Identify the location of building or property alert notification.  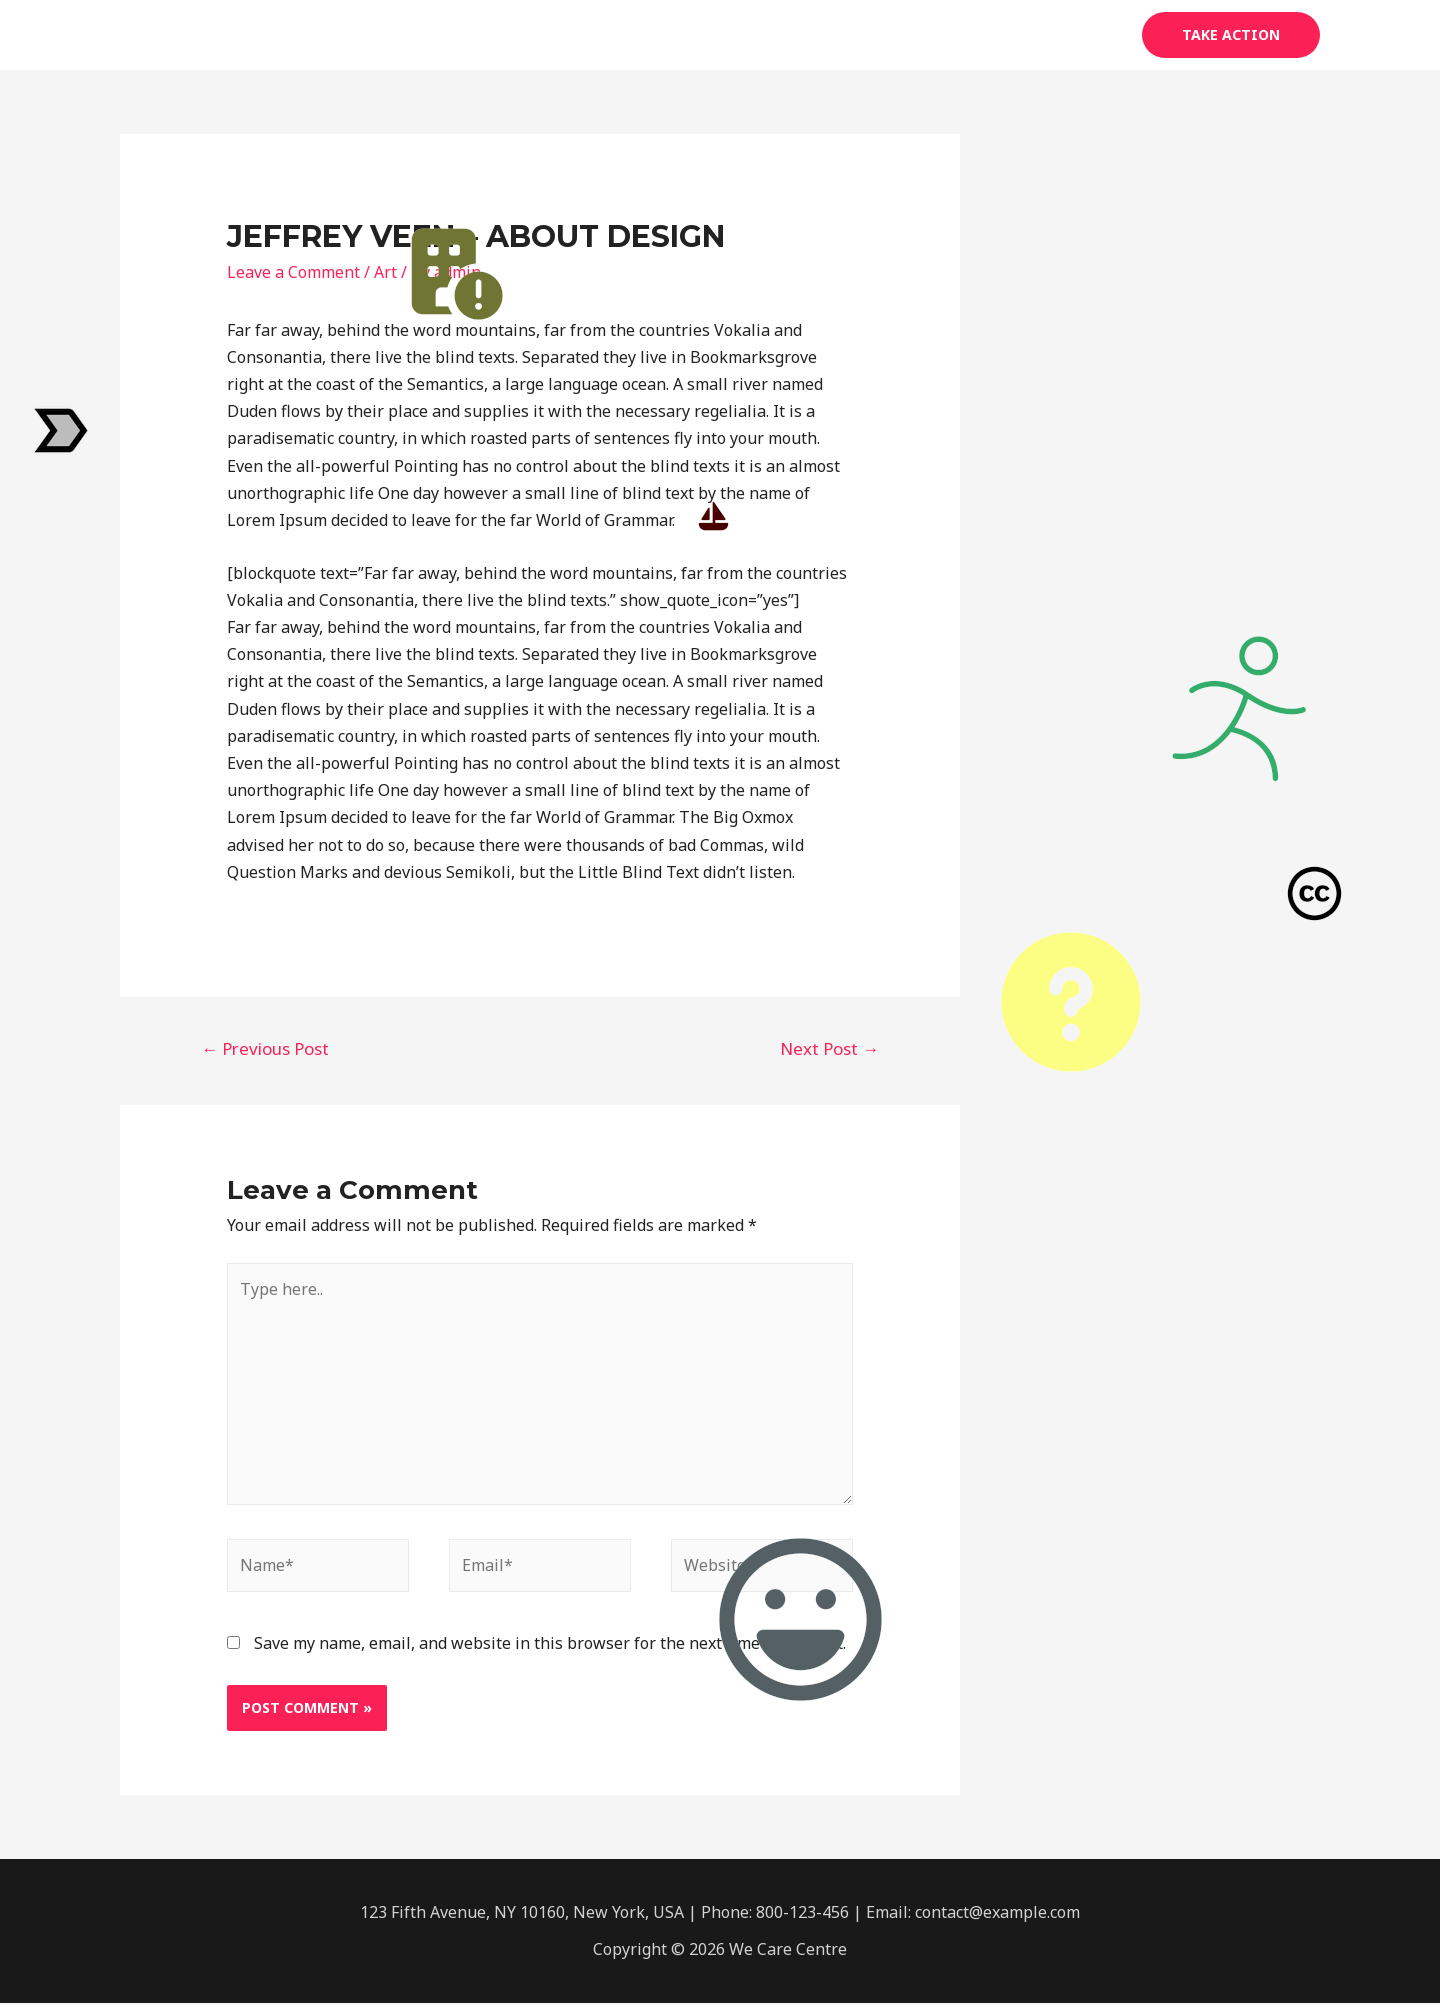
(454, 271).